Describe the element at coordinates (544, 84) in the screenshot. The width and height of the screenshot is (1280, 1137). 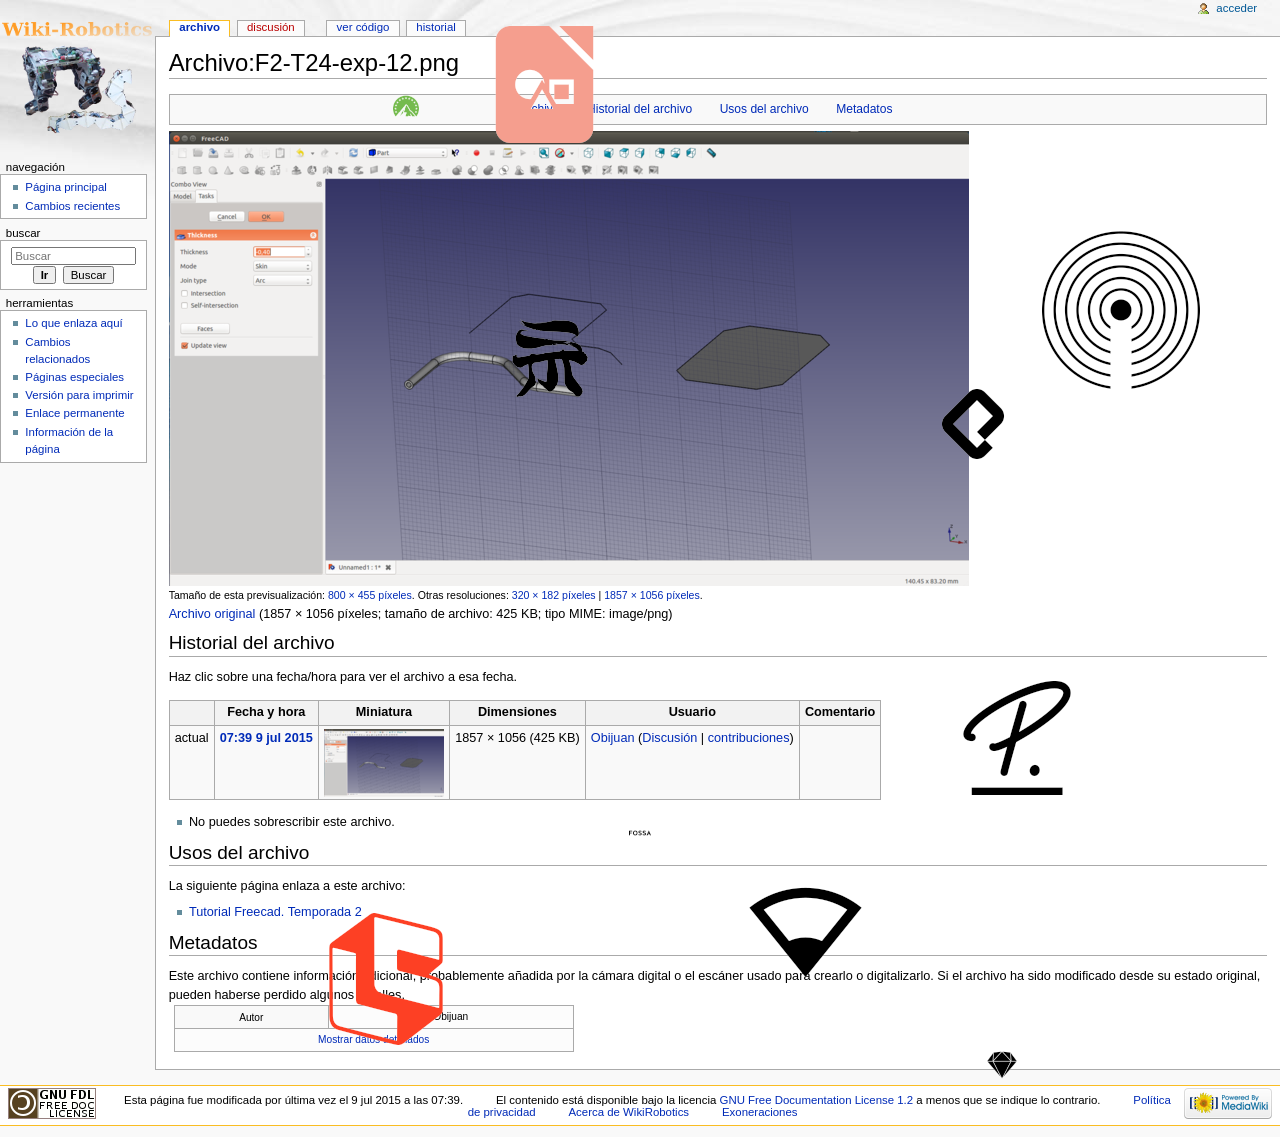
I see `open LibreOffice Draw application` at that location.